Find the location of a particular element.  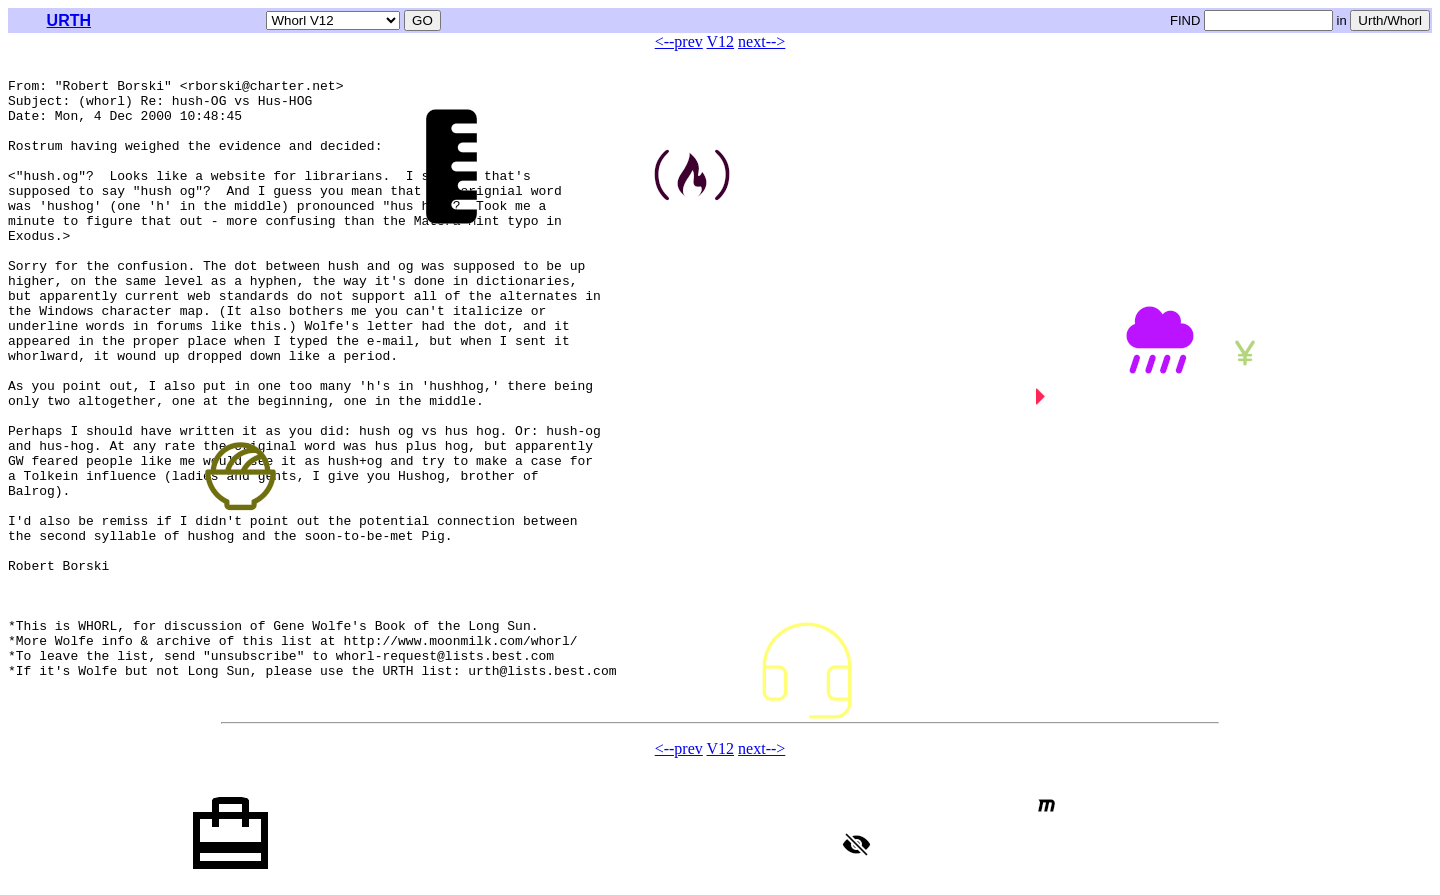

view food or meal options is located at coordinates (240, 477).